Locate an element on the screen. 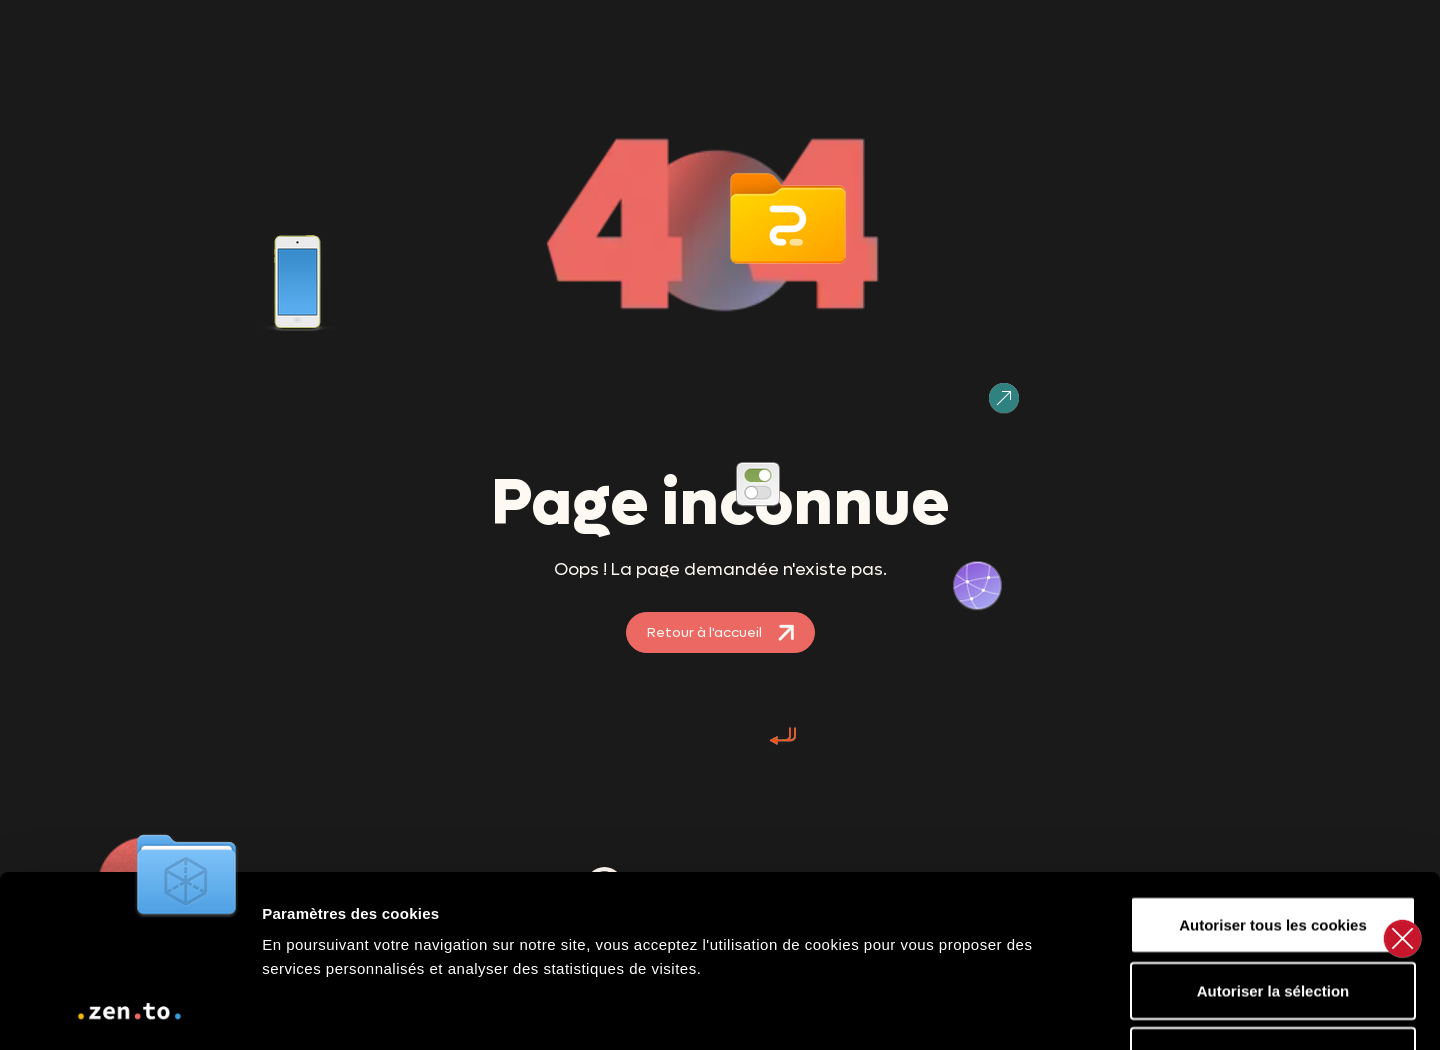 This screenshot has height=1050, width=1440. indicates a file or content that cannot be read is located at coordinates (1402, 938).